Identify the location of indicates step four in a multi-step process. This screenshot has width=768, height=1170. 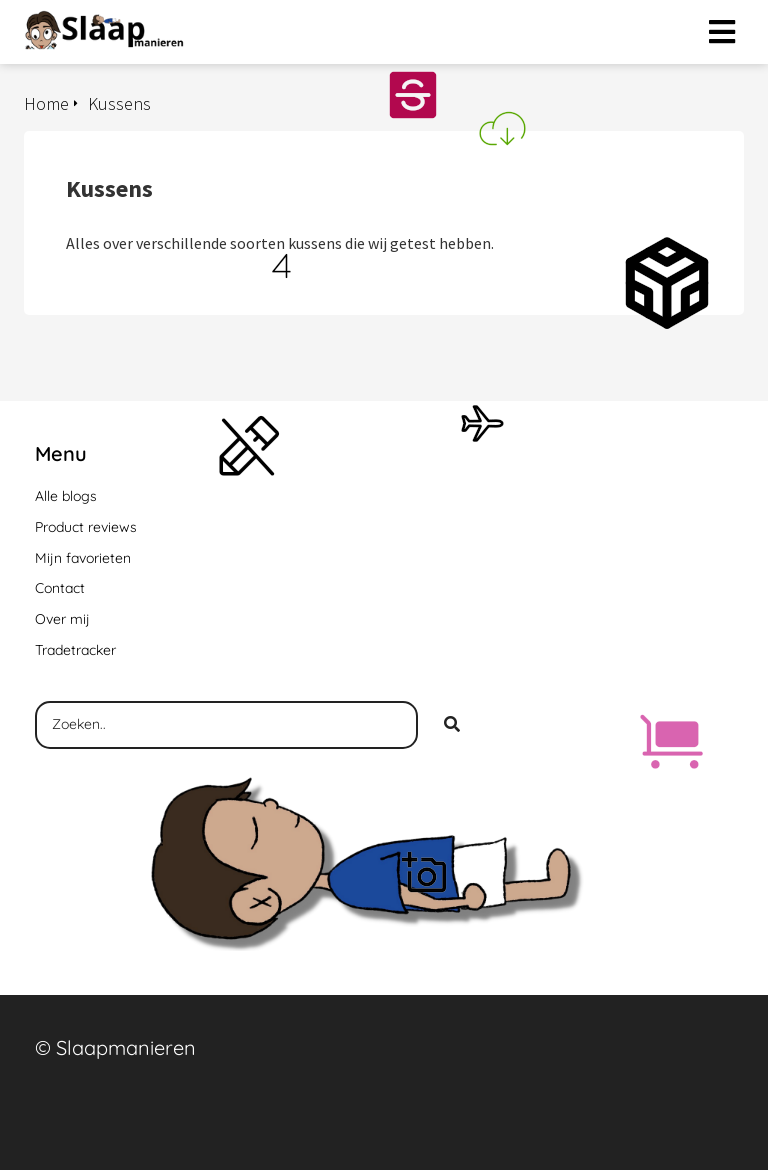
(282, 266).